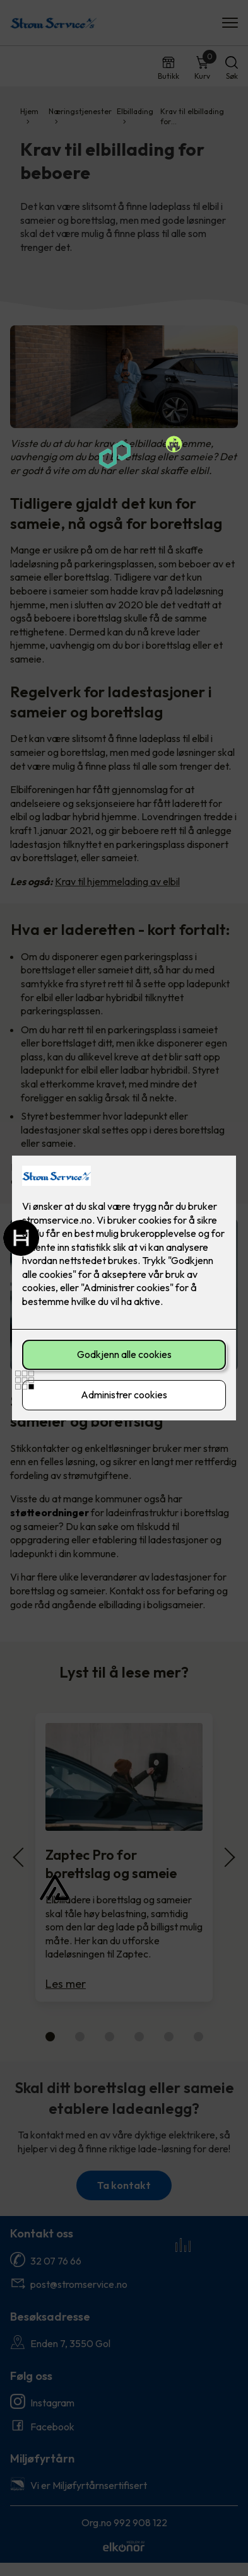 Image resolution: width=248 pixels, height=2576 pixels. What do you see at coordinates (183, 2245) in the screenshot?
I see `open rhythm music streaming app` at bounding box center [183, 2245].